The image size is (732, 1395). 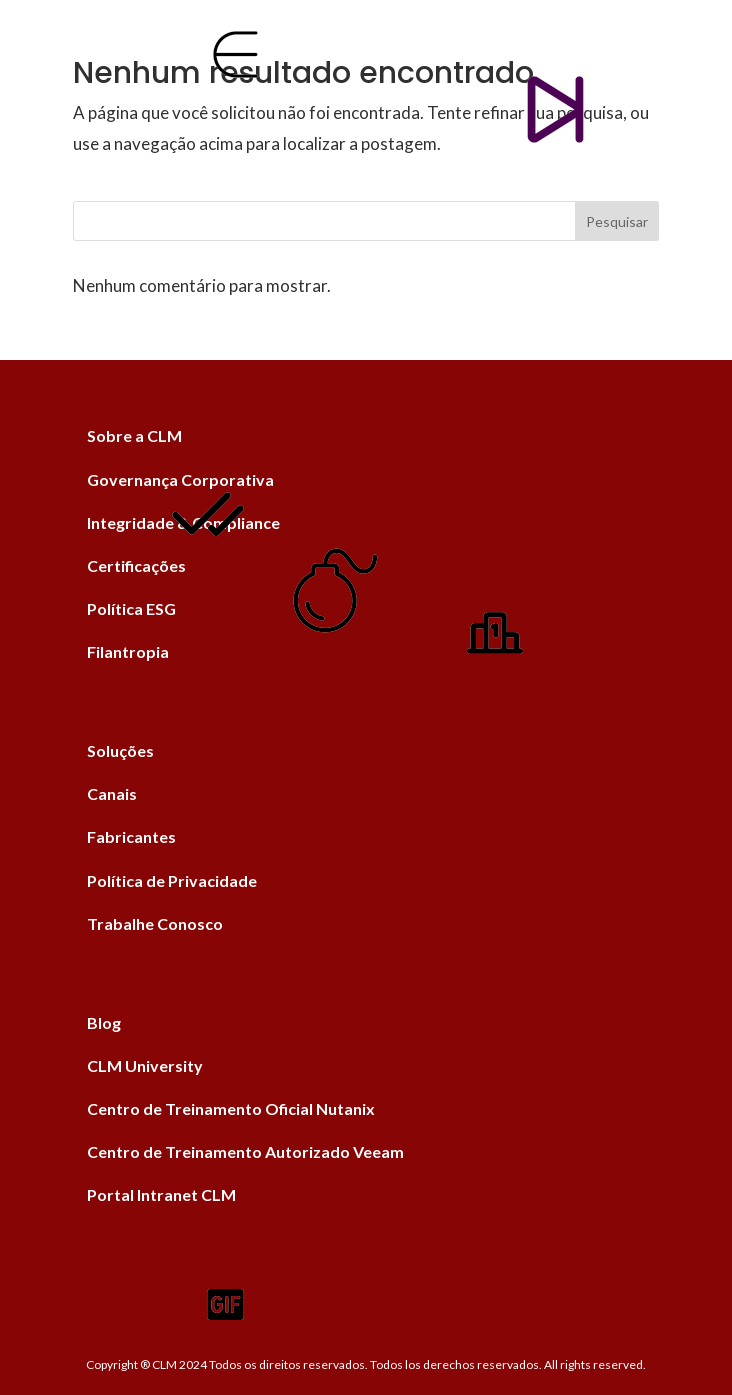 What do you see at coordinates (208, 515) in the screenshot?
I see `message has been read or seen` at bounding box center [208, 515].